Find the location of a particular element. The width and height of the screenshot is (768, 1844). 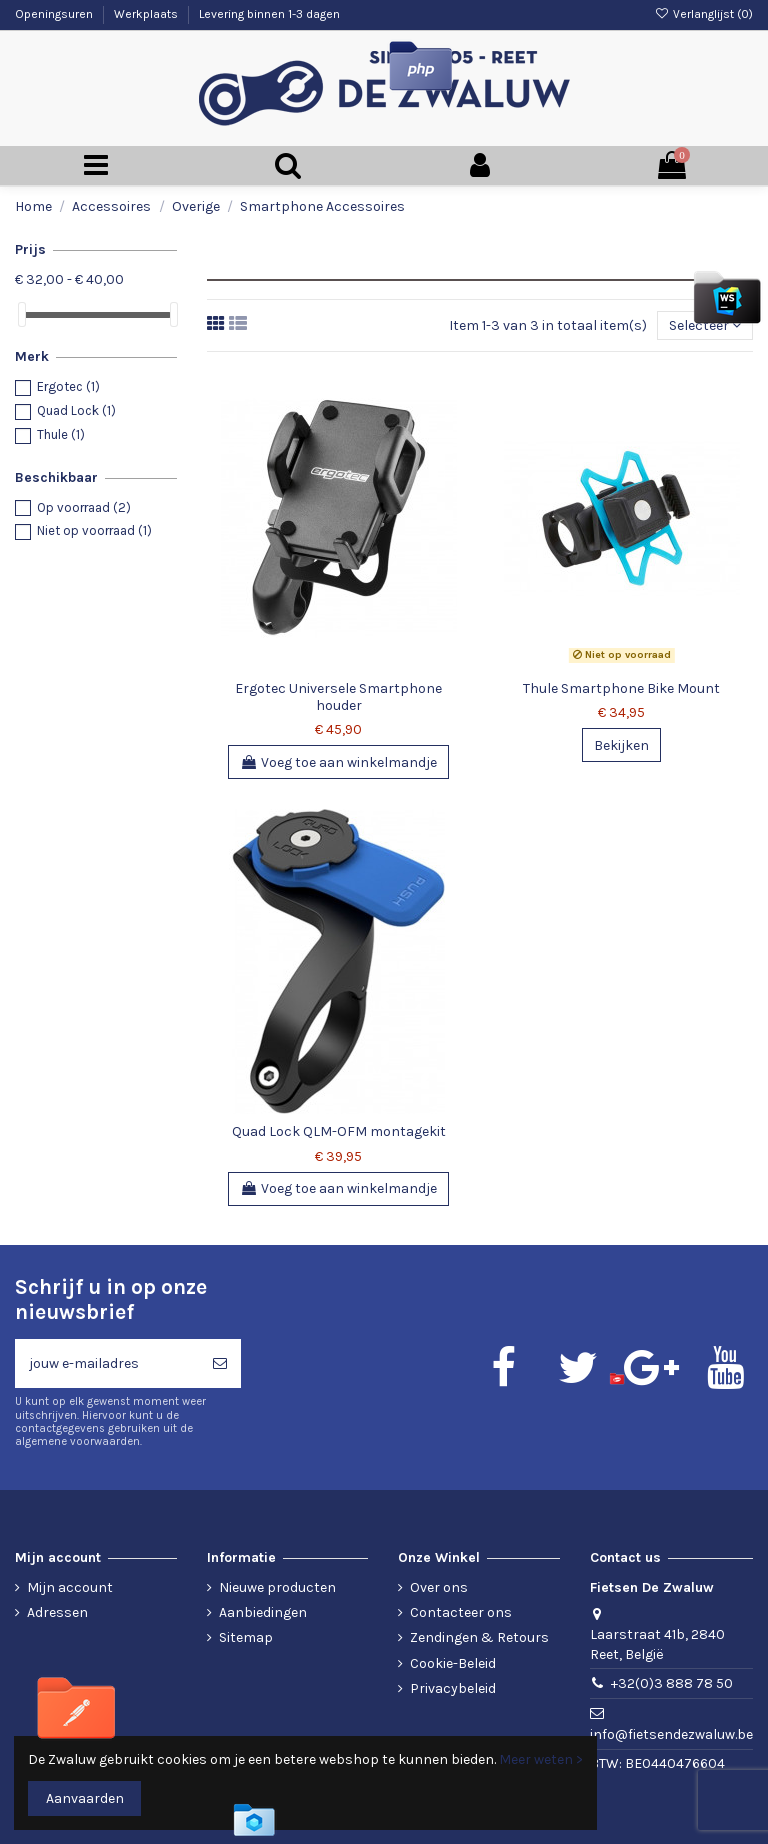

open folder containing microsoft dynamics 365 remote assist files is located at coordinates (254, 1821).